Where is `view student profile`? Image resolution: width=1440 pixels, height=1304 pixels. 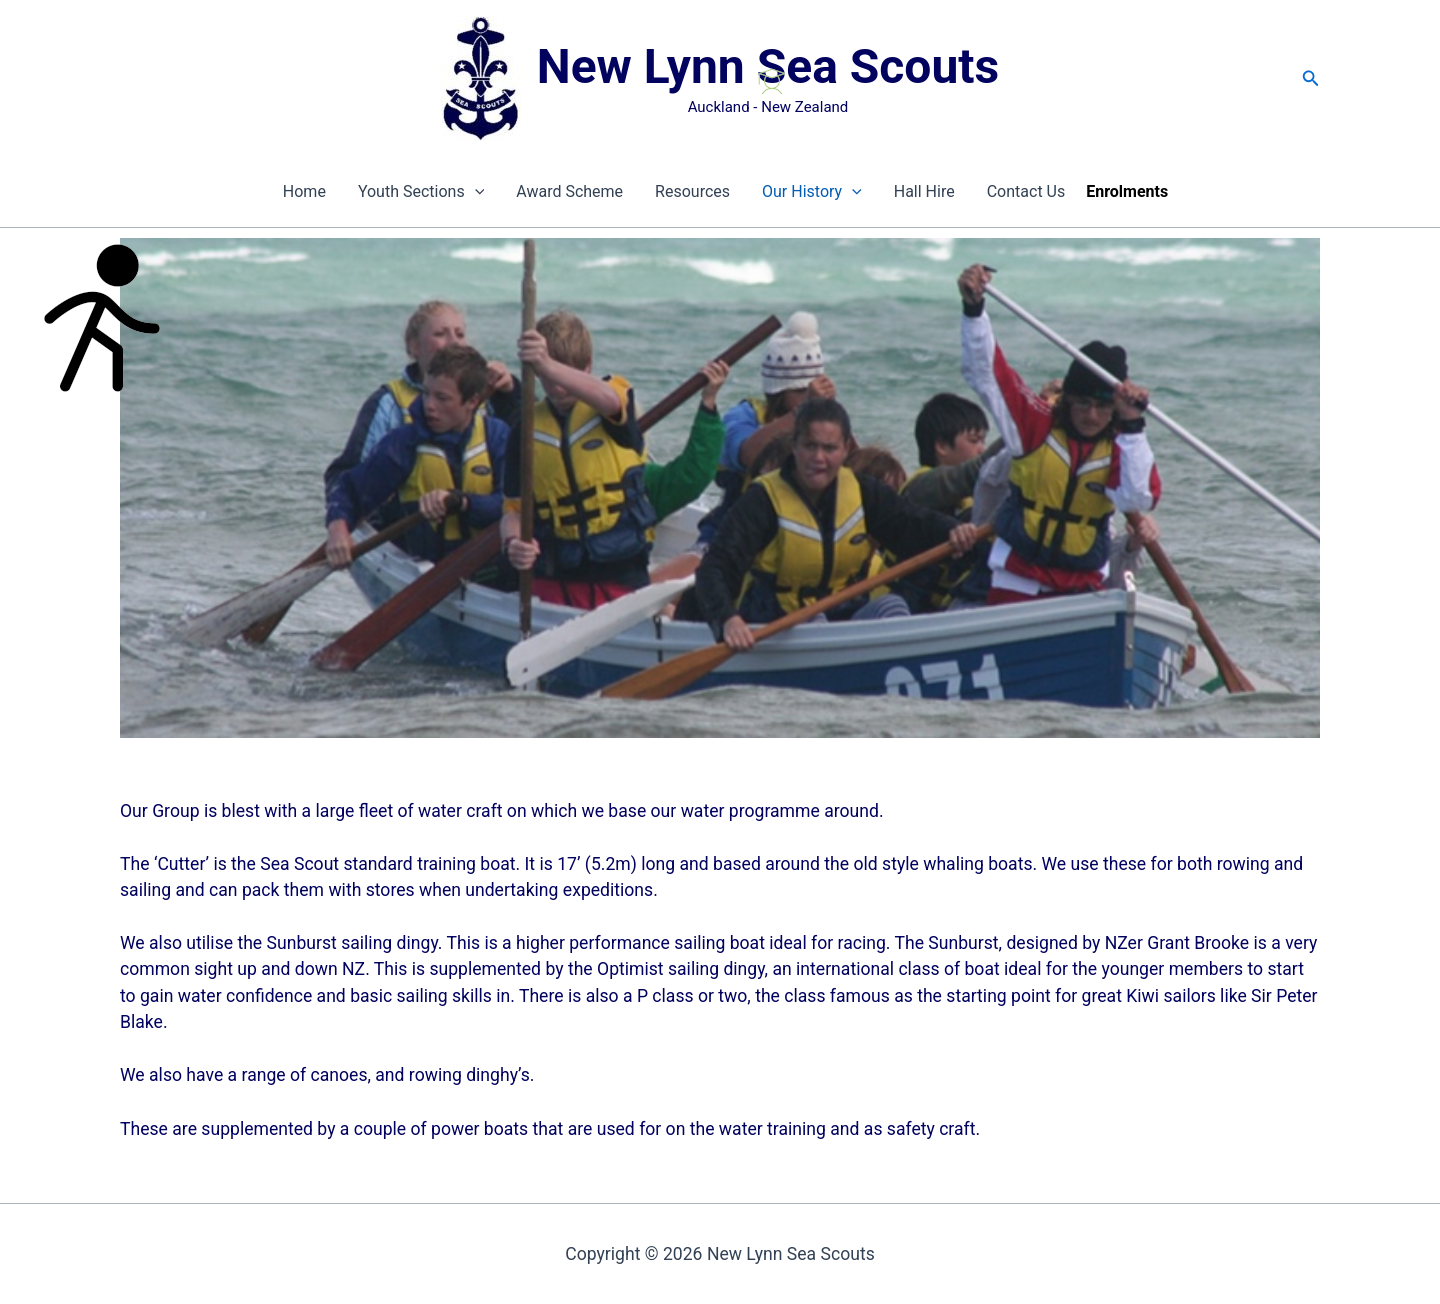 view student profile is located at coordinates (772, 82).